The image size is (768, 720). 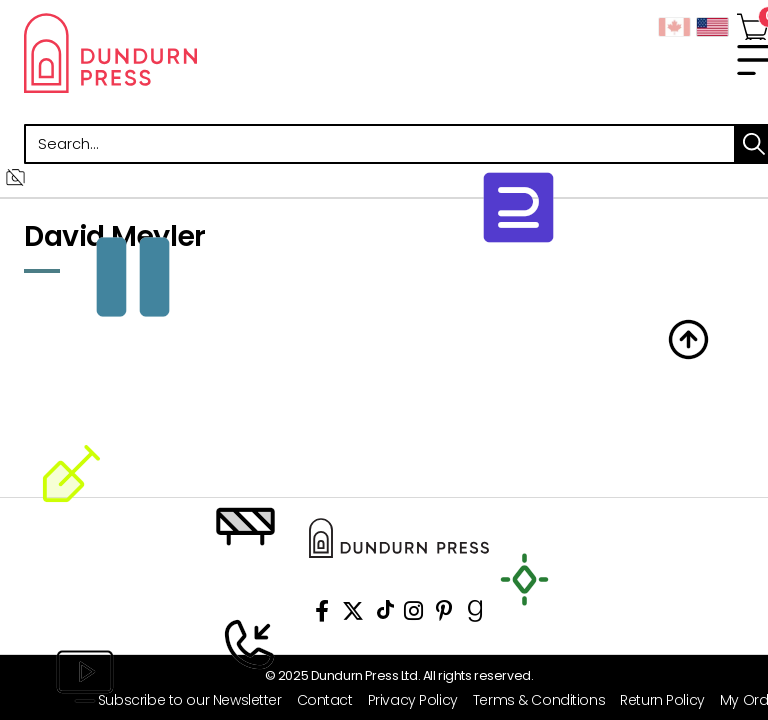 What do you see at coordinates (250, 643) in the screenshot?
I see `indicates an incoming phone call` at bounding box center [250, 643].